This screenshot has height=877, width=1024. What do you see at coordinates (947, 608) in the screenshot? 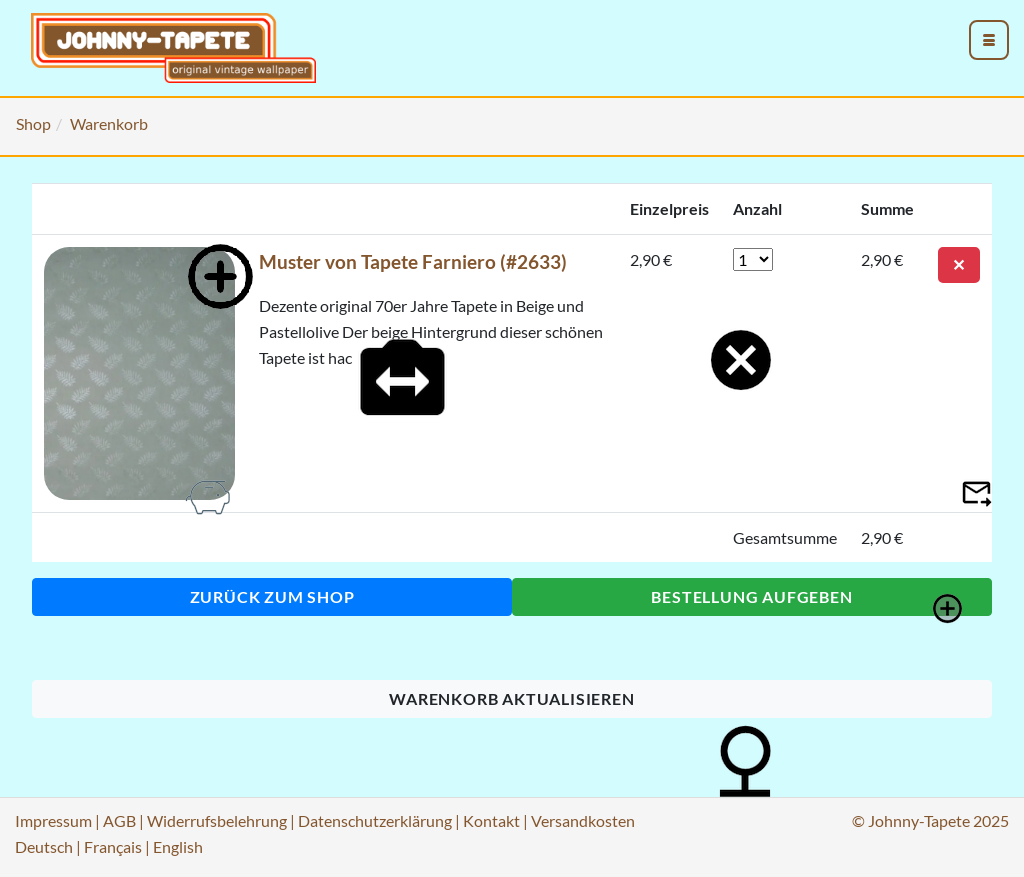
I see `add a new item or element` at bounding box center [947, 608].